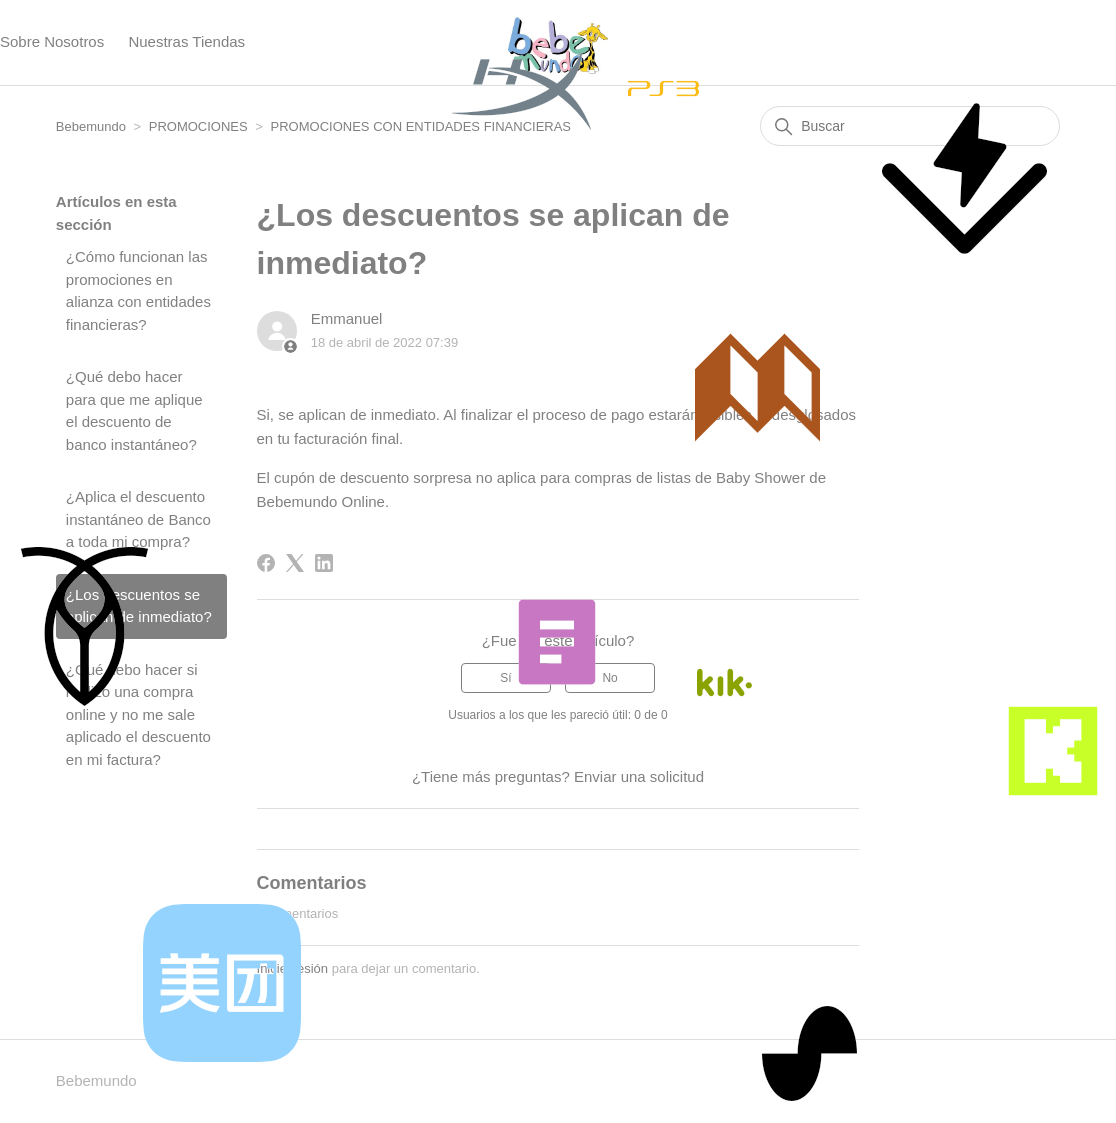  What do you see at coordinates (809, 1053) in the screenshot?
I see `open the suno ai music app` at bounding box center [809, 1053].